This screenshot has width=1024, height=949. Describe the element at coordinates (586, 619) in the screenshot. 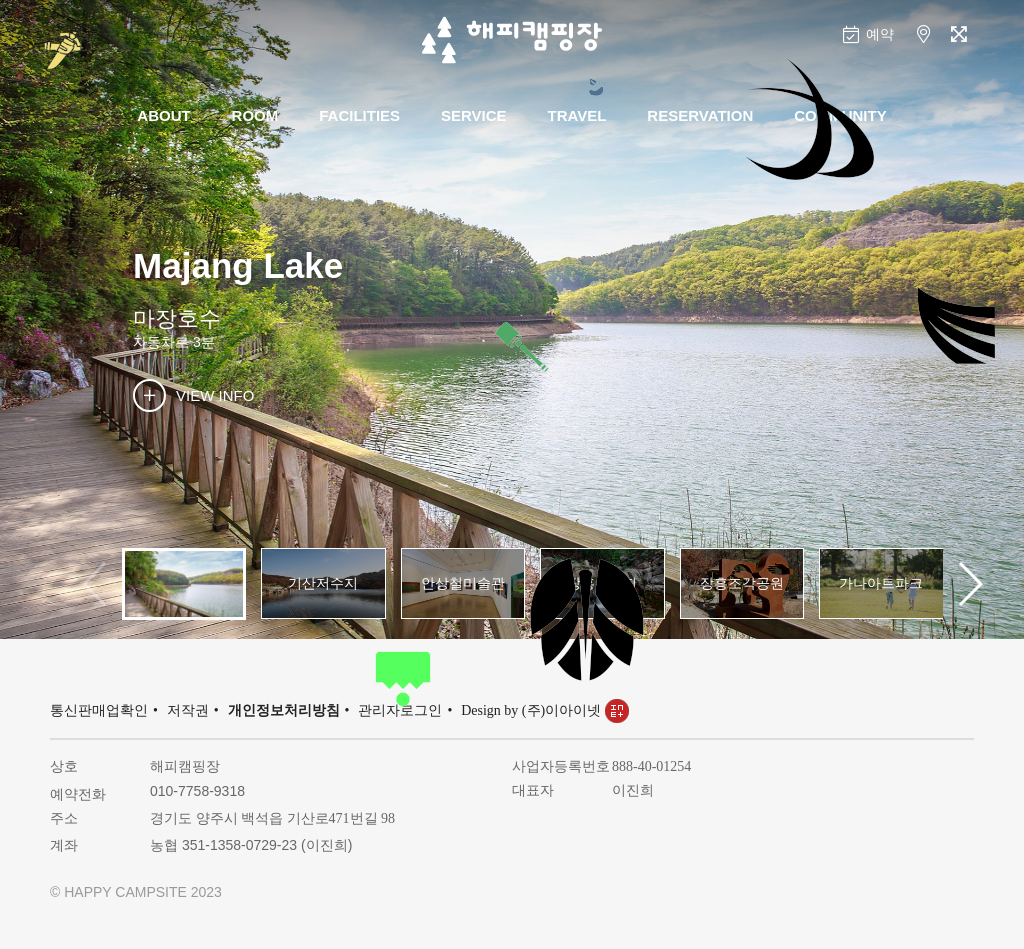

I see `open a loot crate or mystery item` at that location.